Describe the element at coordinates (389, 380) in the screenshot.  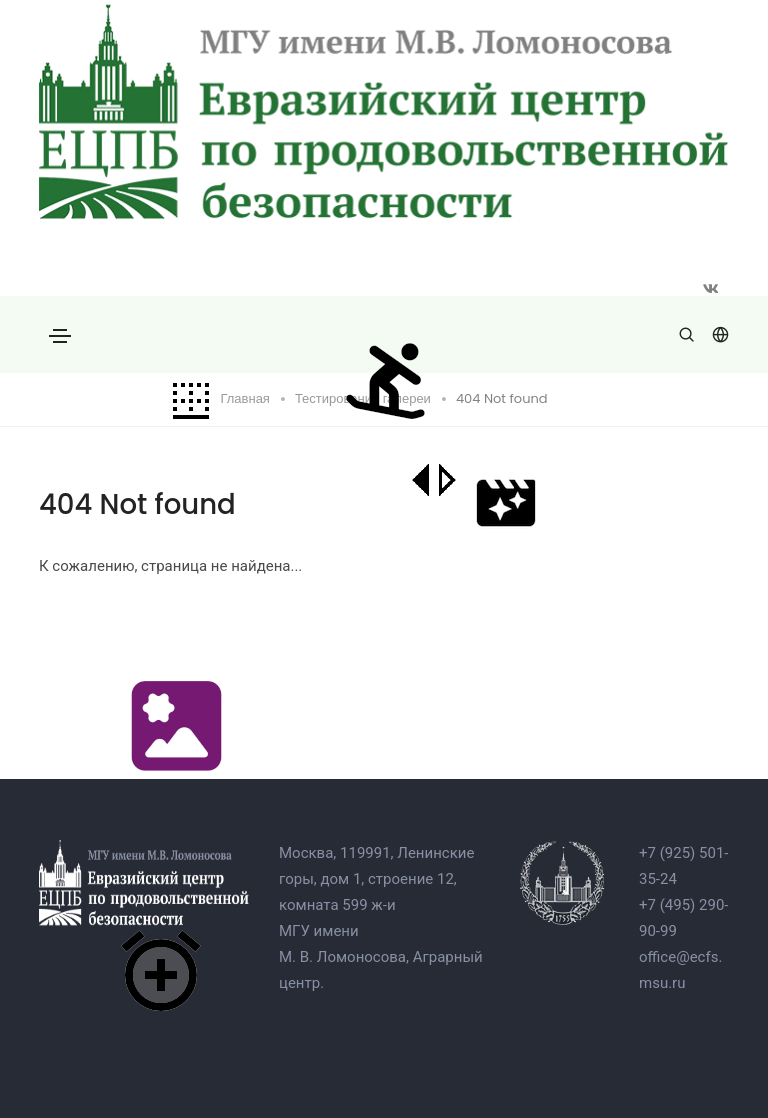
I see `snowboarding activity or winter sports category` at that location.